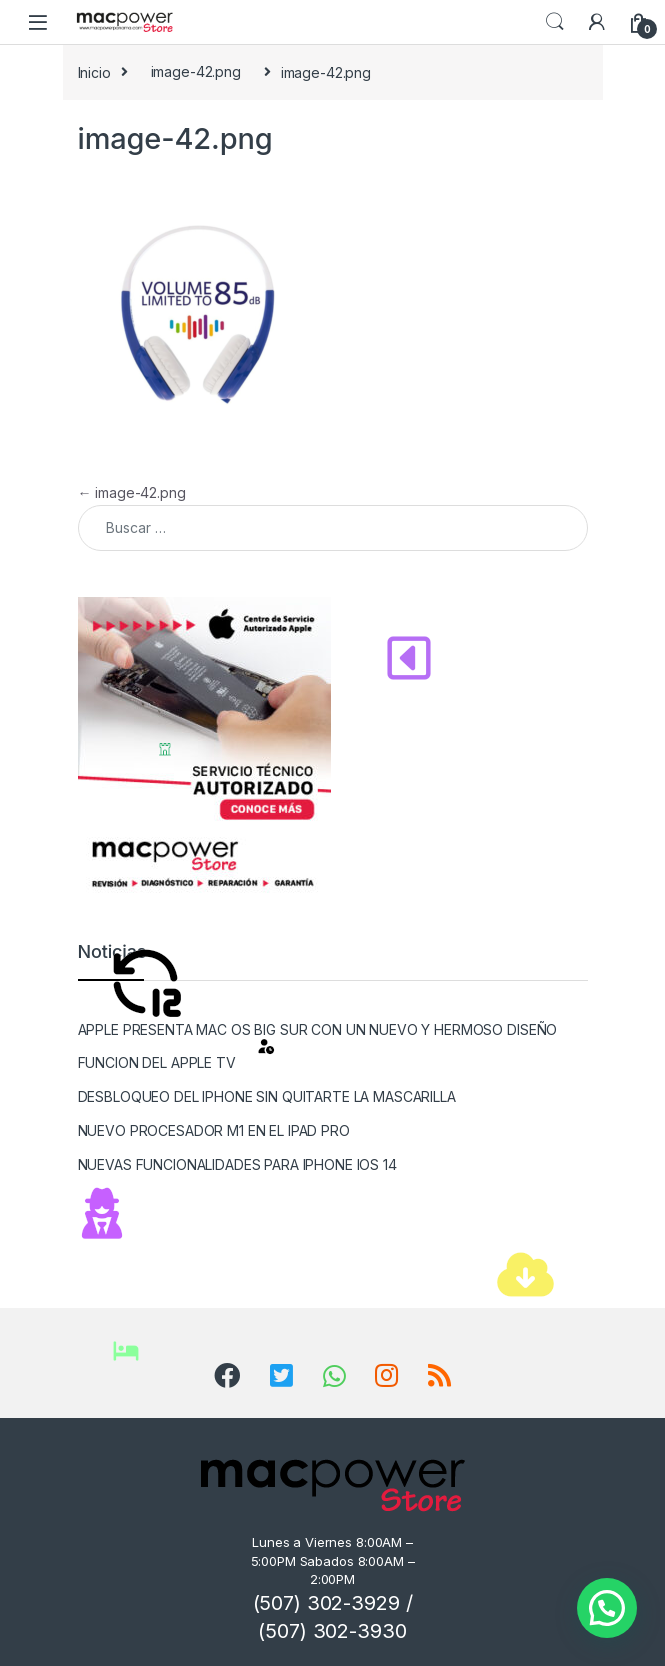  What do you see at coordinates (126, 1351) in the screenshot?
I see `find nearby hotels or accommodations` at bounding box center [126, 1351].